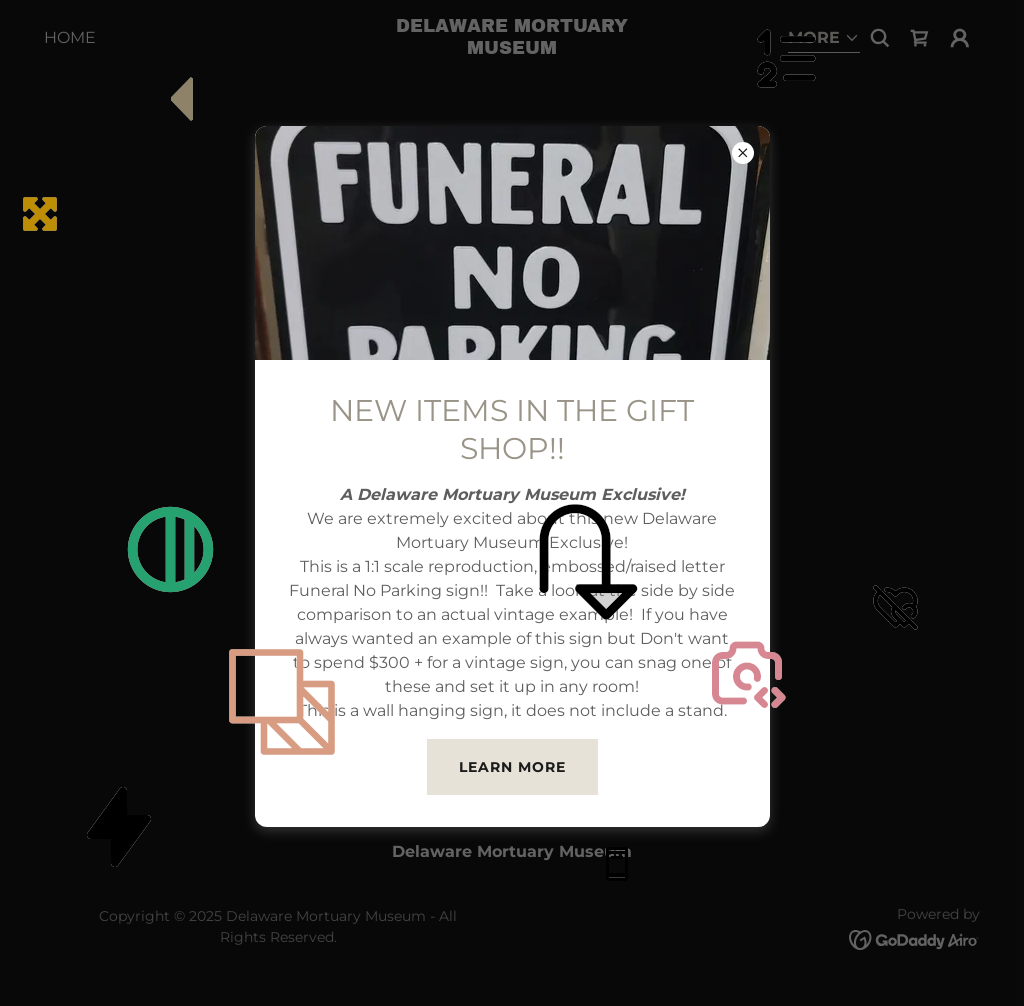  I want to click on disable or turn off favorites, so click(895, 607).